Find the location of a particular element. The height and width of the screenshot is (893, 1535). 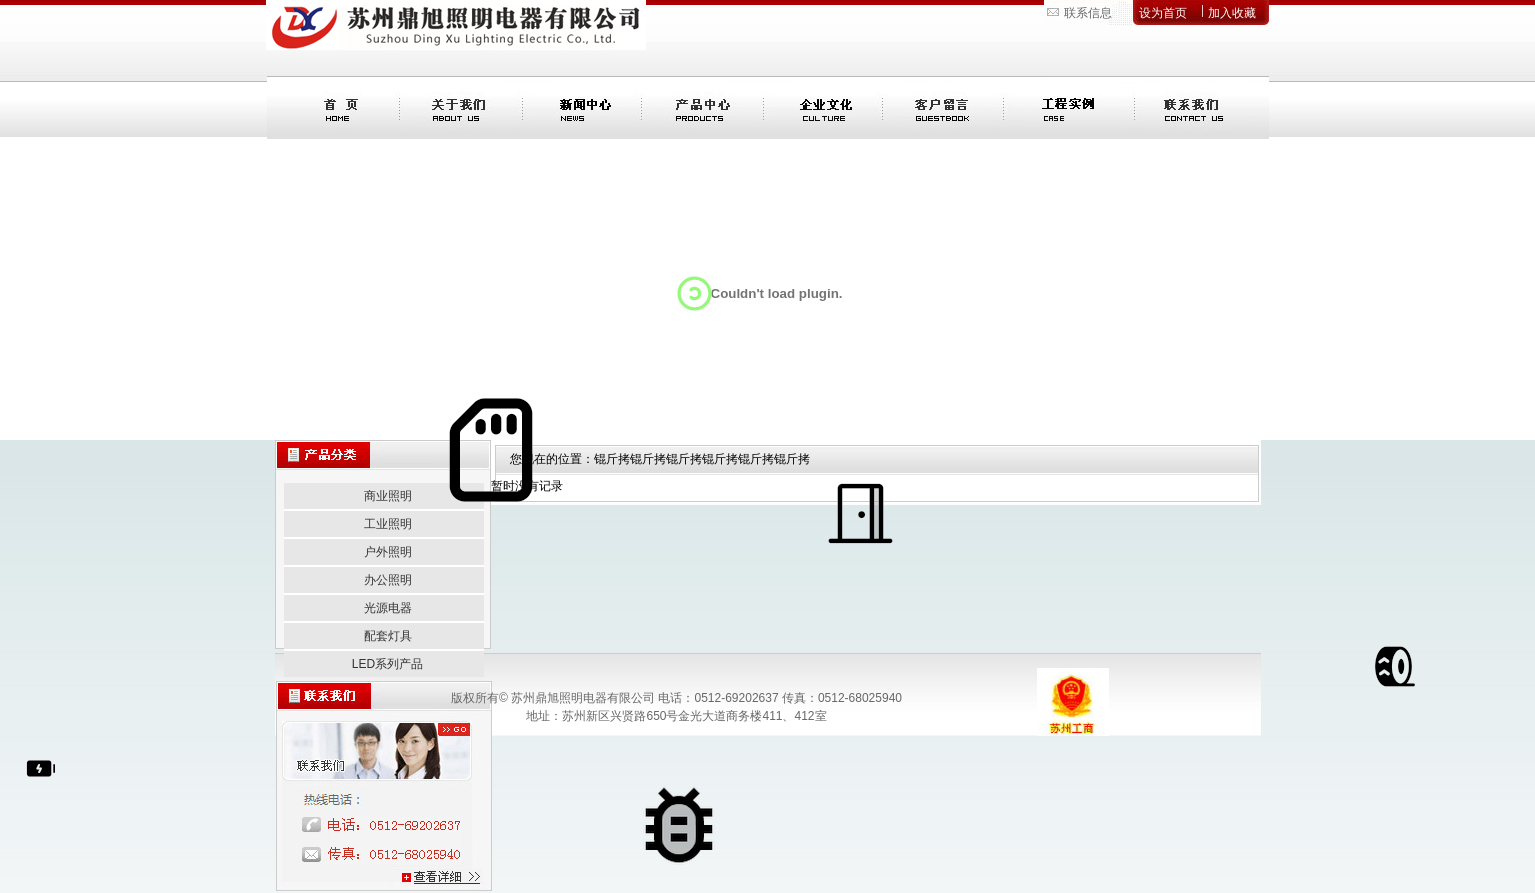

indicates copyleft licensing for content or software is located at coordinates (694, 293).